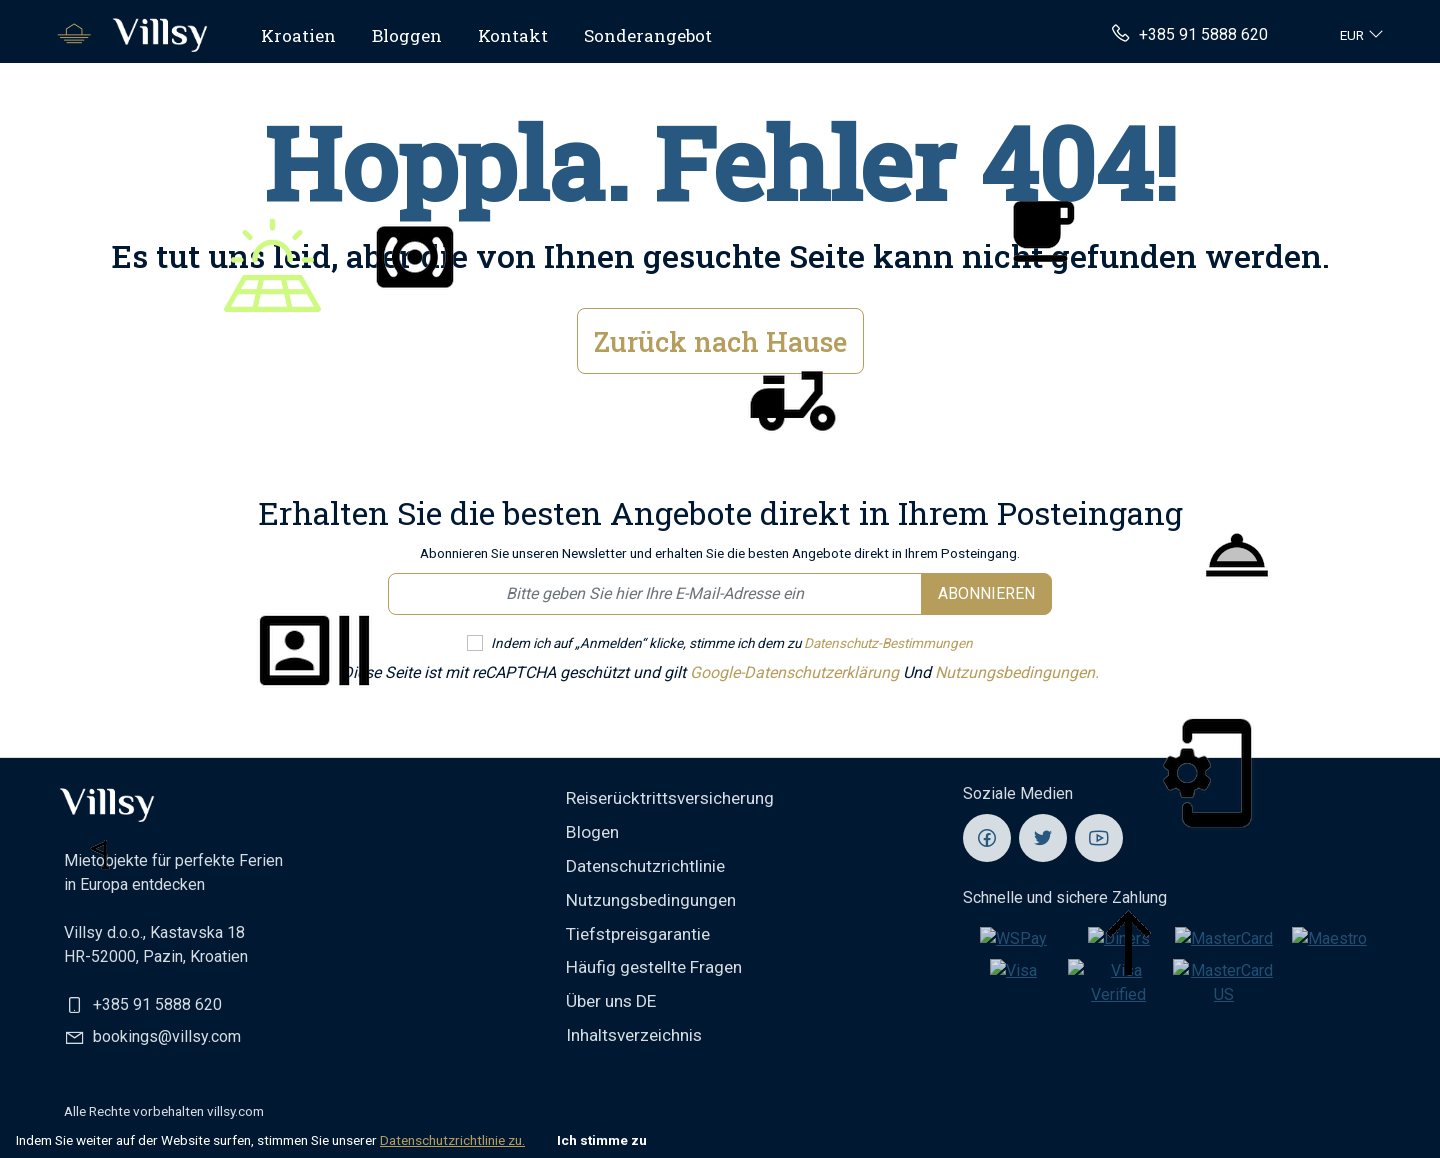 This screenshot has height=1158, width=1440. Describe the element at coordinates (1128, 942) in the screenshot. I see `indicates north direction on a map or compass` at that location.